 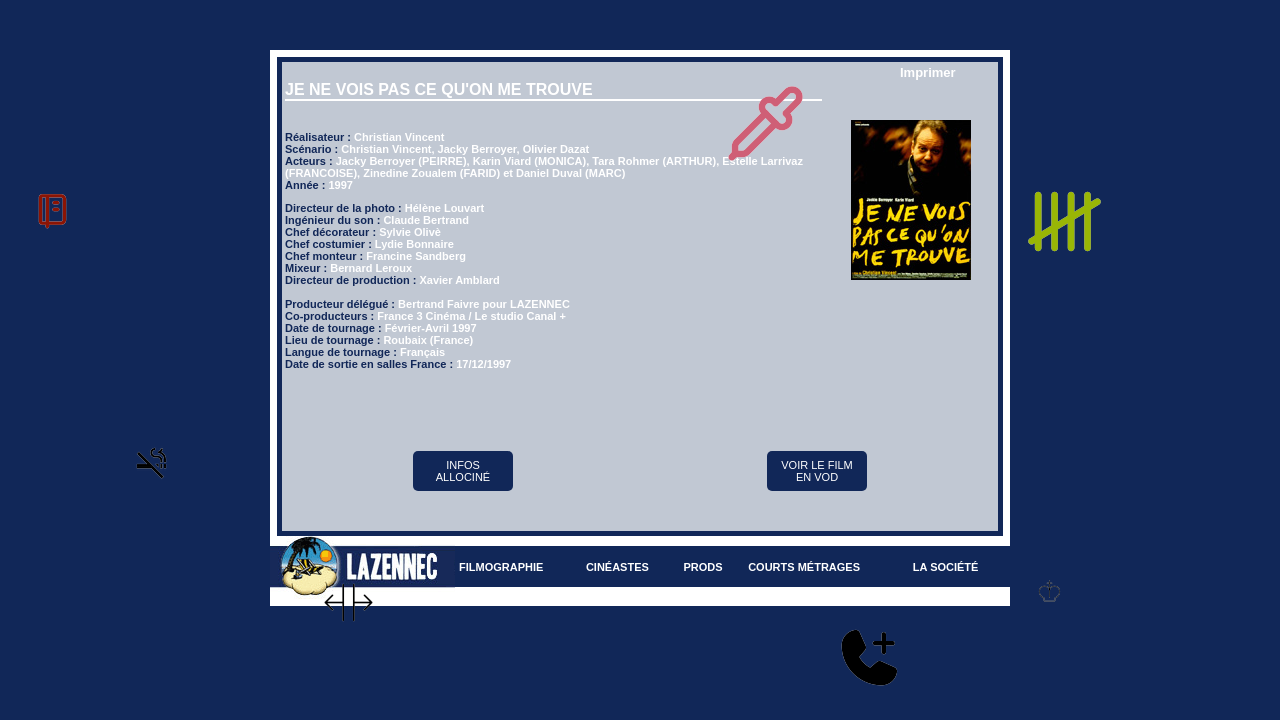 What do you see at coordinates (1064, 221) in the screenshot?
I see `indicates a count of five items` at bounding box center [1064, 221].